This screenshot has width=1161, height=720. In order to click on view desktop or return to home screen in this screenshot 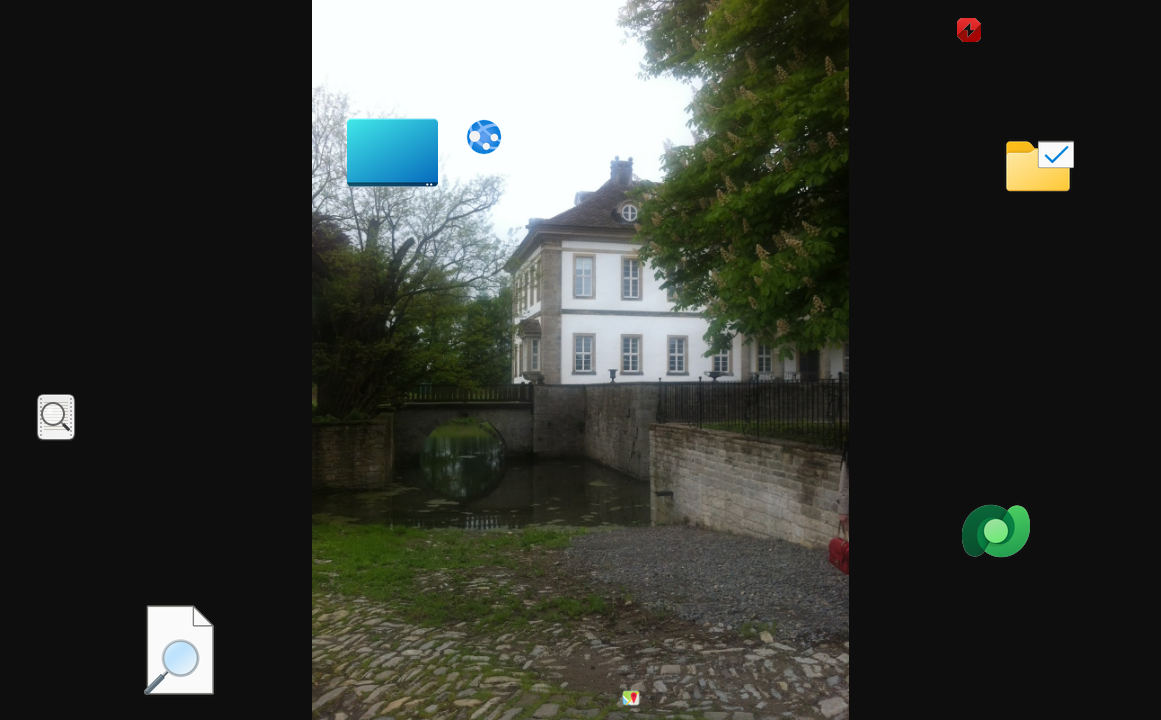, I will do `click(392, 152)`.